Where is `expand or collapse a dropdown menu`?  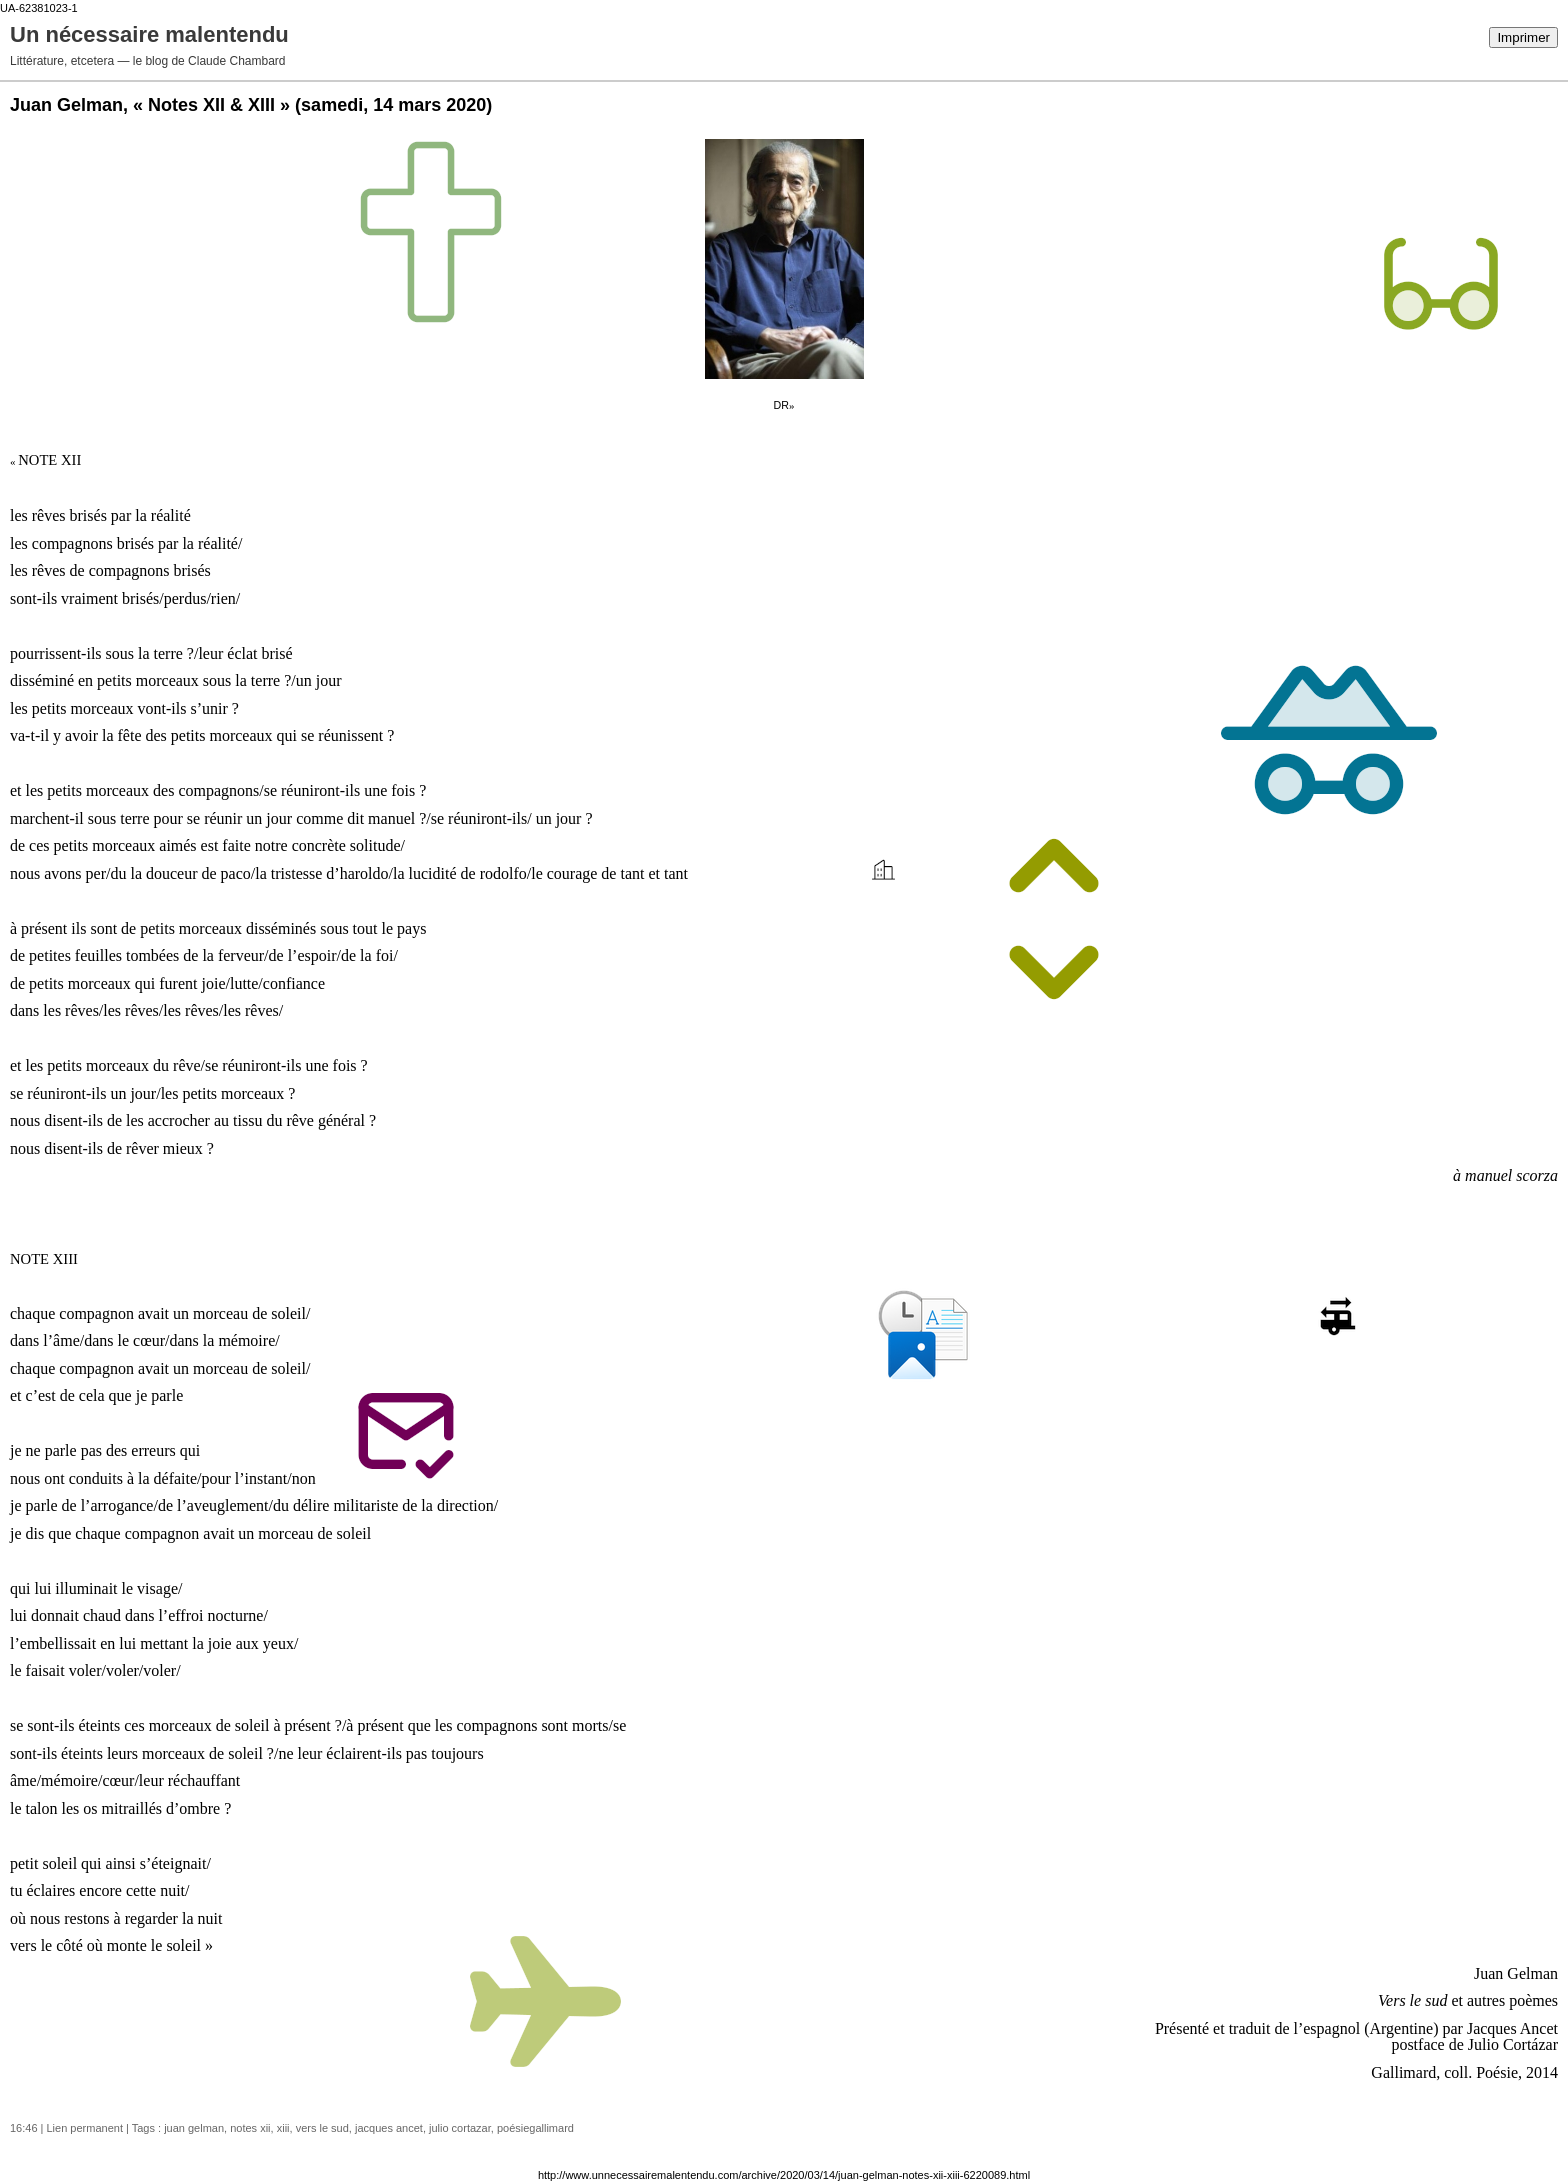
expand or collapse a dropdown menu is located at coordinates (1054, 919).